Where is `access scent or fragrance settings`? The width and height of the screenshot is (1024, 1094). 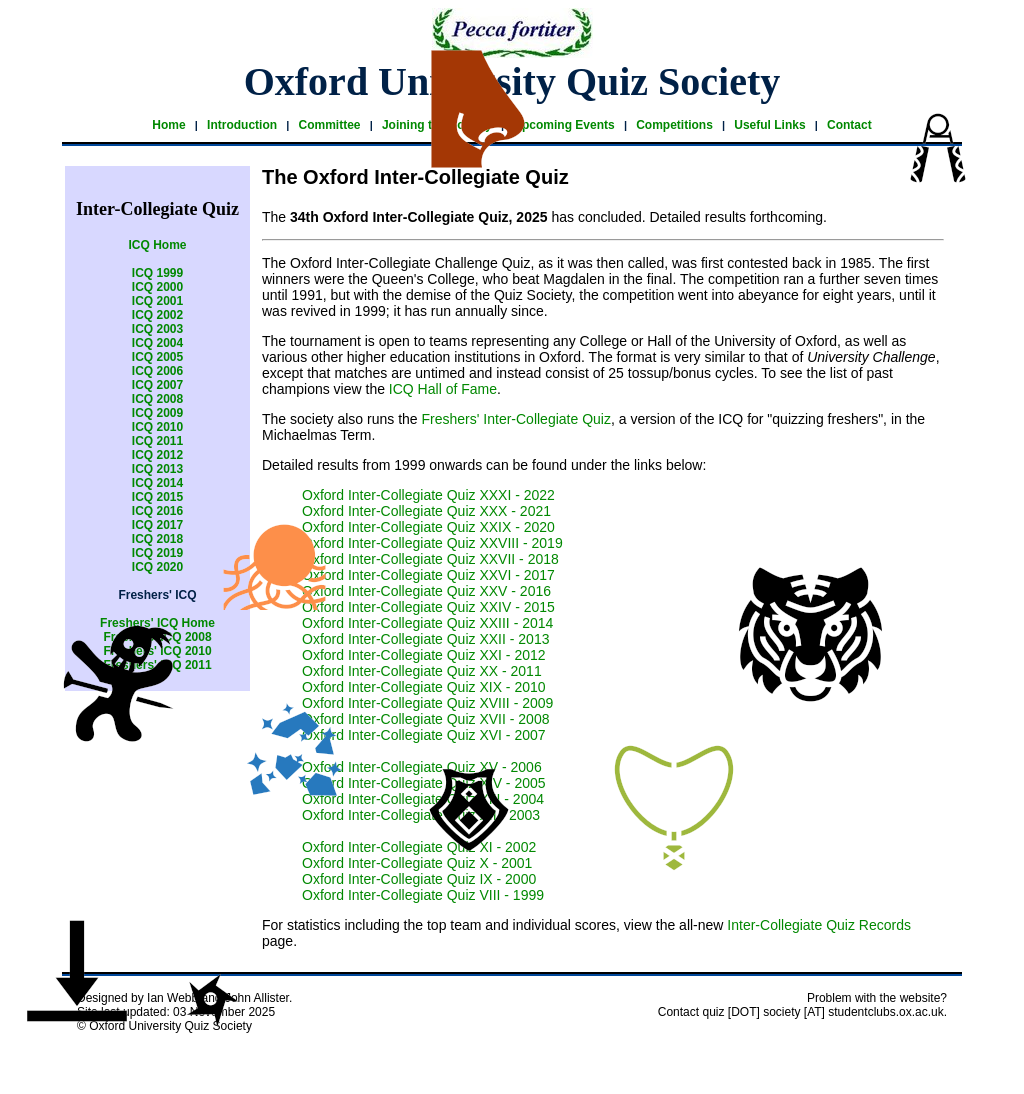
access scent or fragrance settings is located at coordinates (490, 109).